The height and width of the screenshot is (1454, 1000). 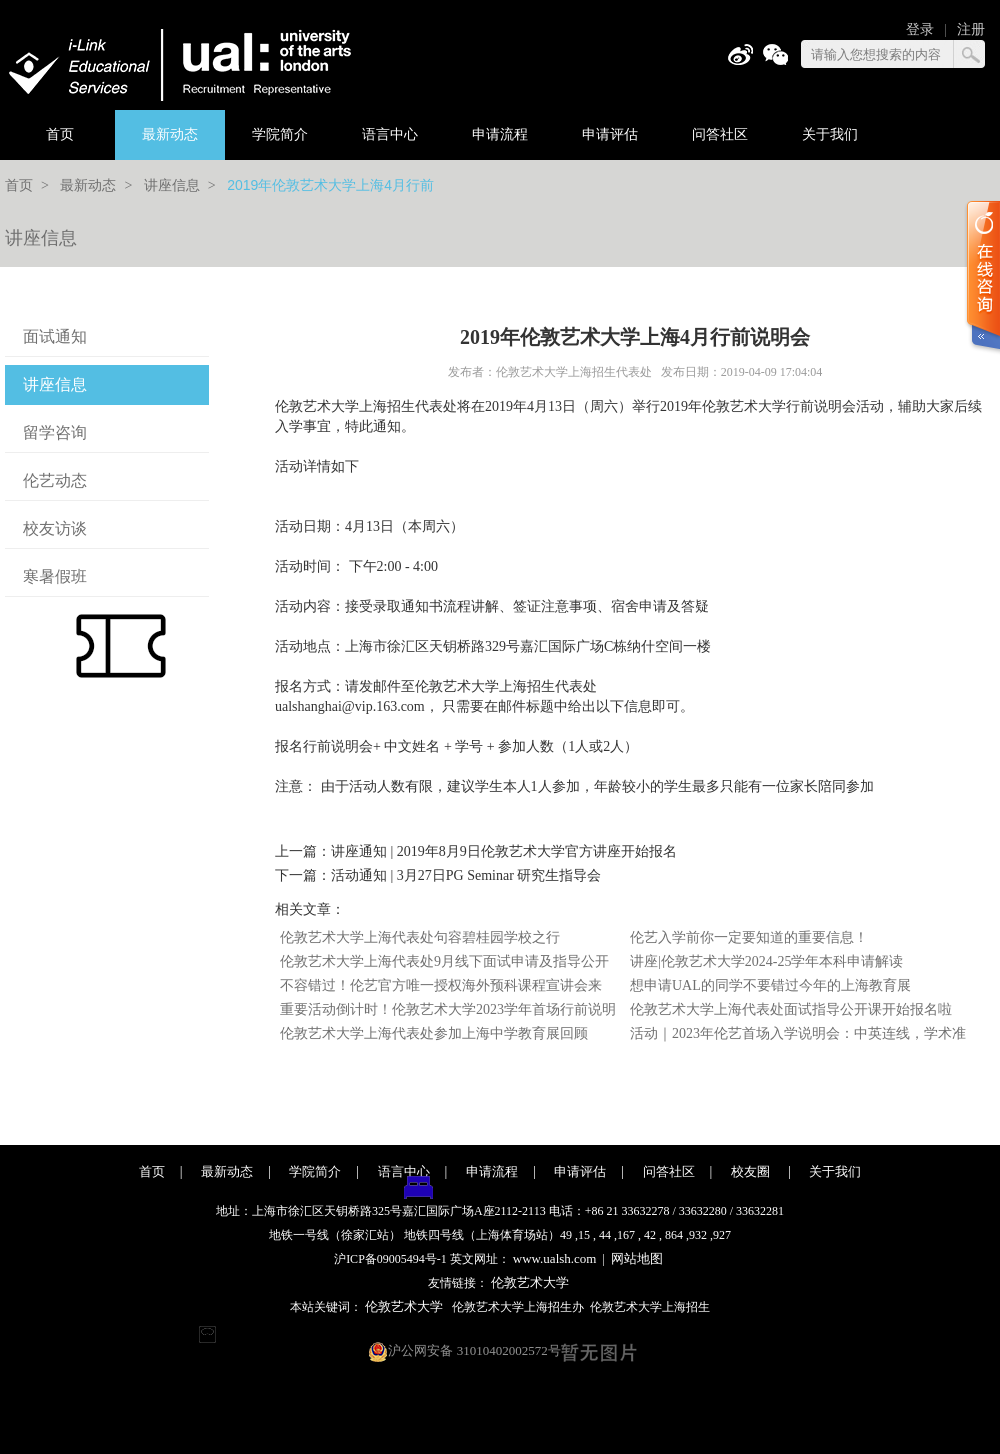 What do you see at coordinates (121, 646) in the screenshot?
I see `view your tickets or passes` at bounding box center [121, 646].